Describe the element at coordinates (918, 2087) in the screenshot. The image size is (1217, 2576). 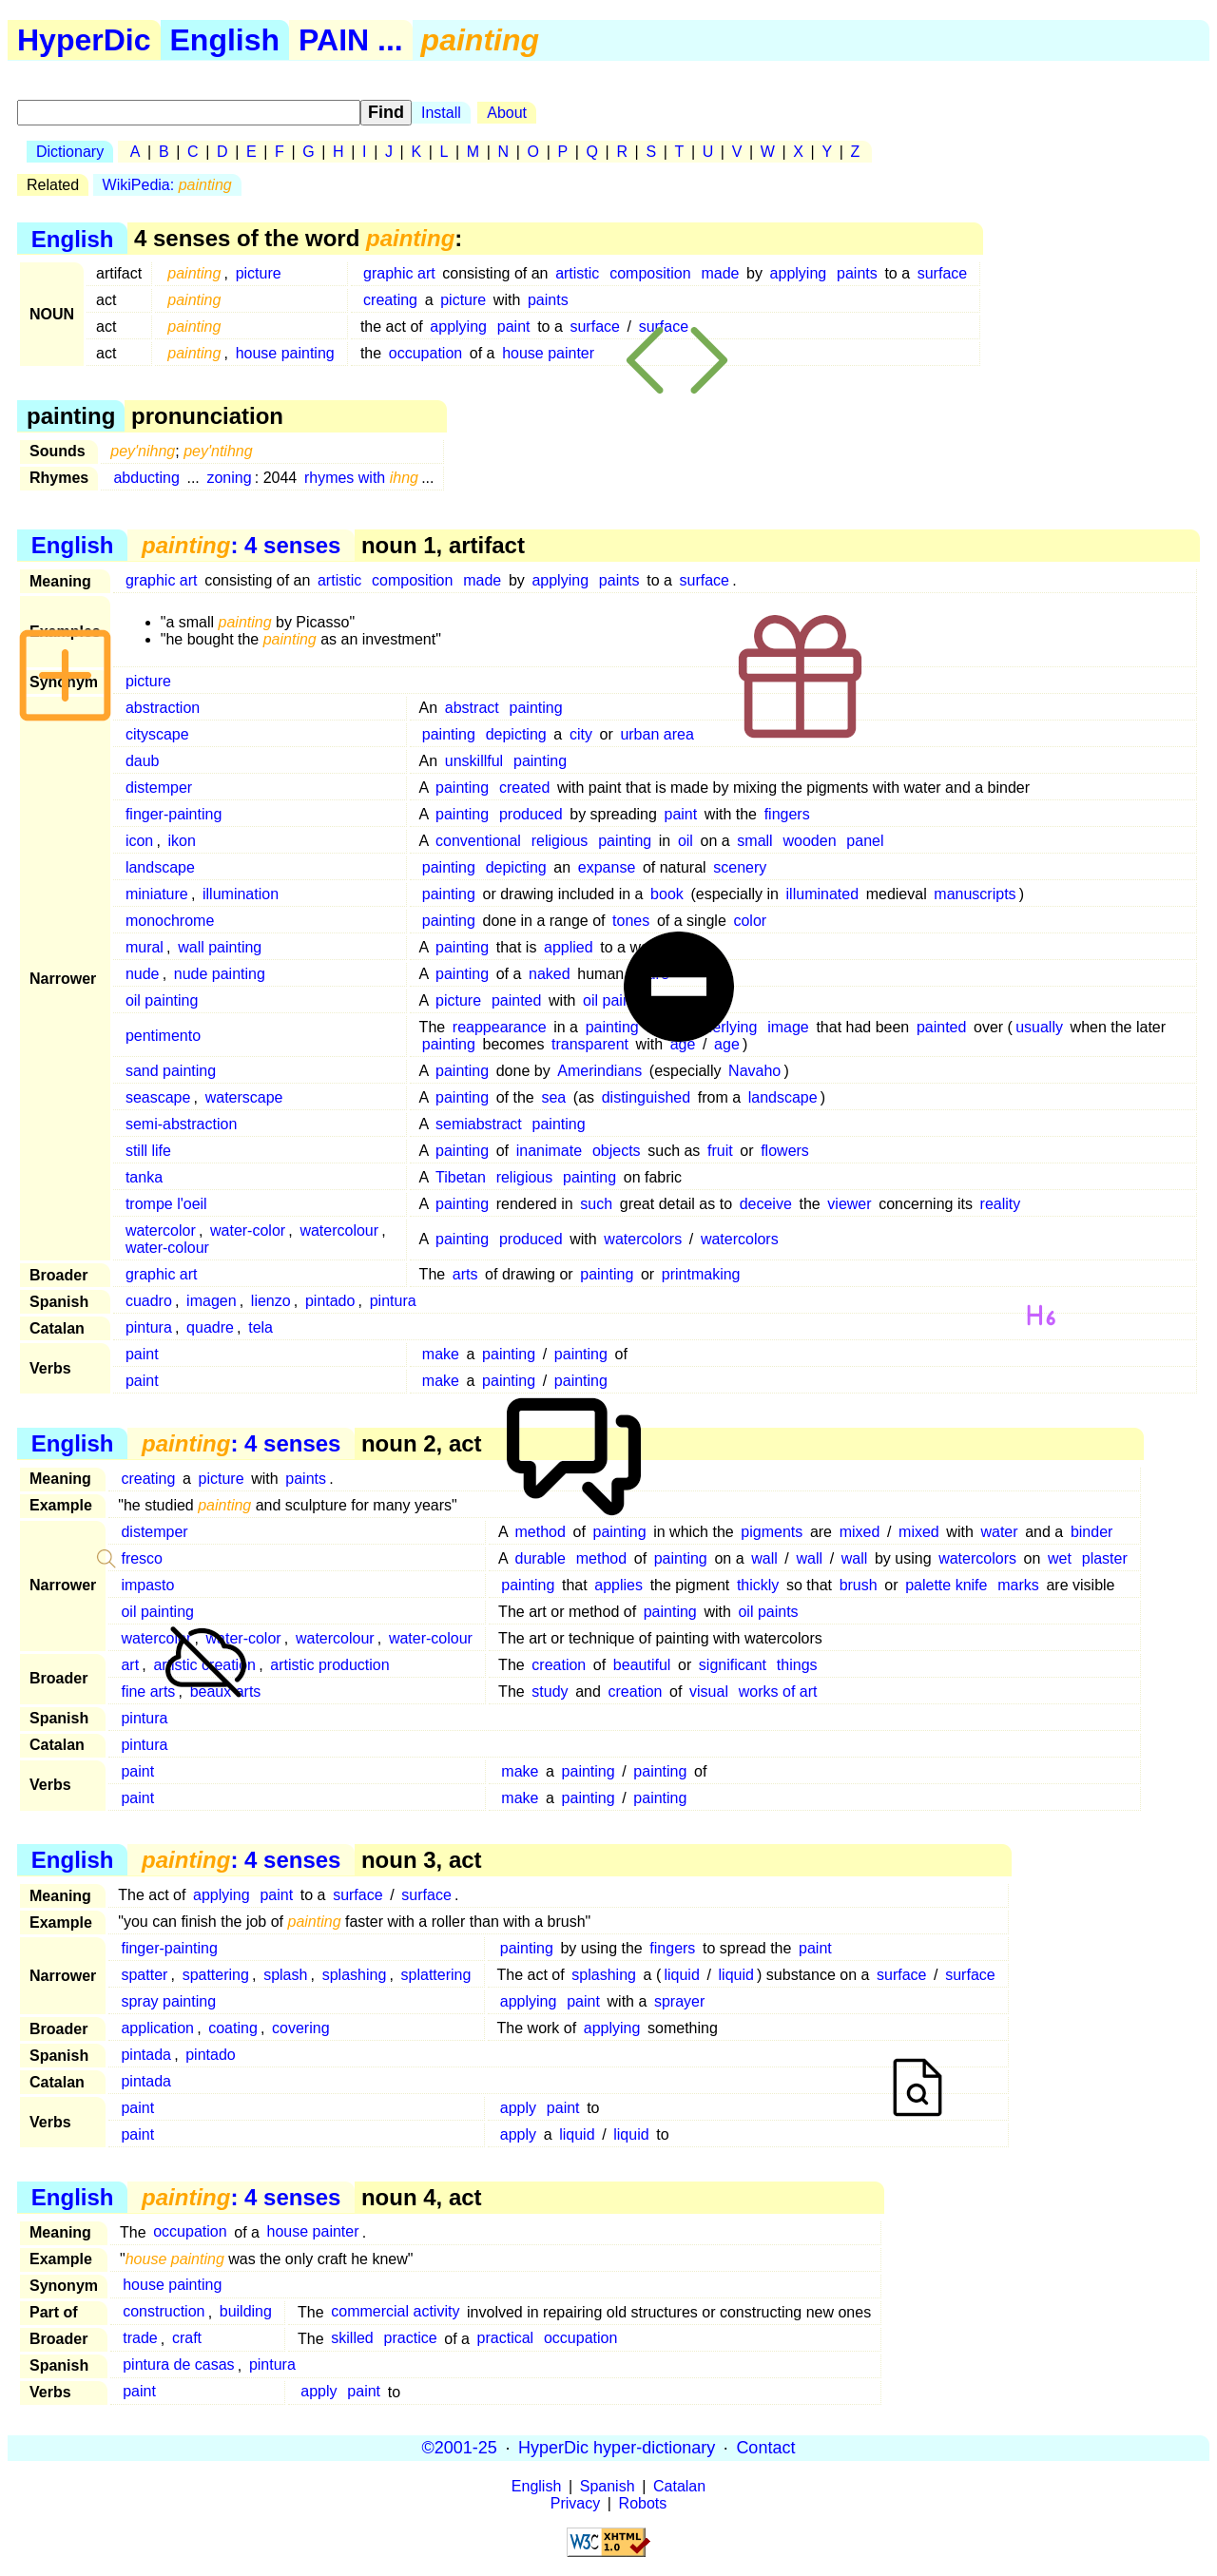
I see `search within a document` at that location.